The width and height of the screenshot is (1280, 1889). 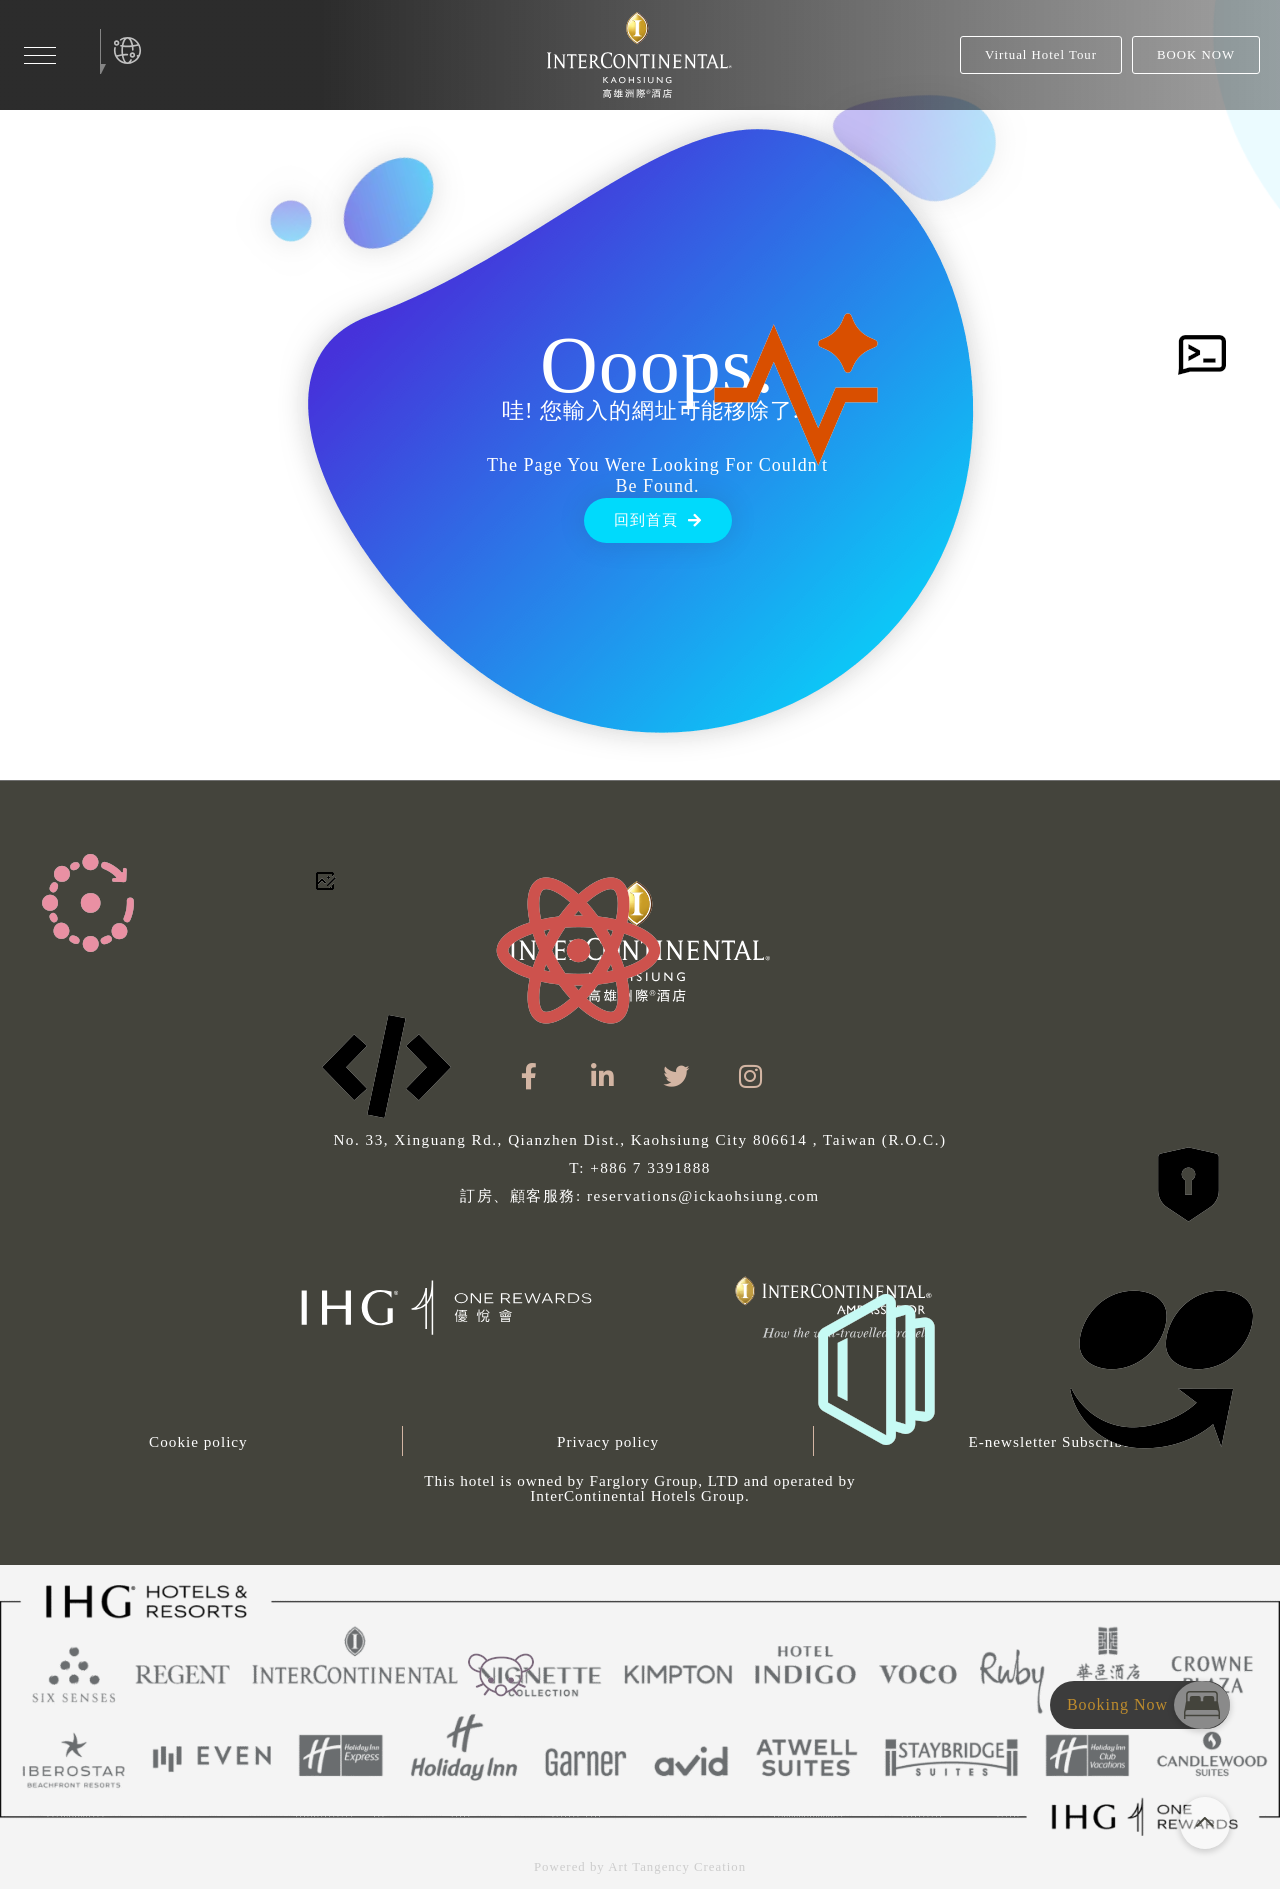 What do you see at coordinates (1188, 1184) in the screenshot?
I see `access security or privacy settings` at bounding box center [1188, 1184].